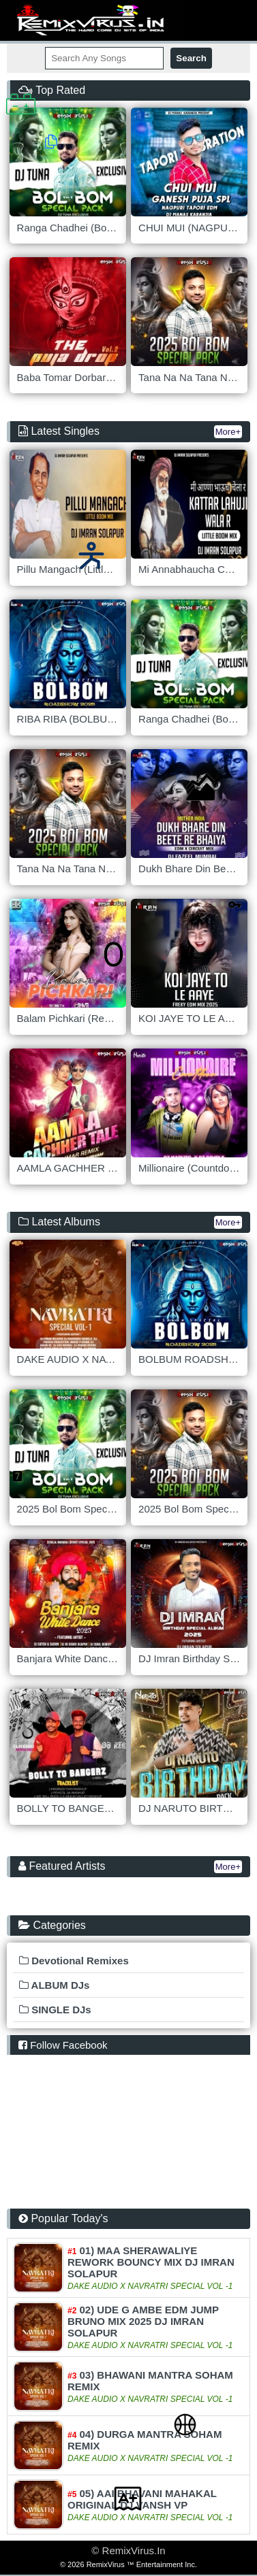 The image size is (257, 2576). Describe the element at coordinates (51, 142) in the screenshot. I see `copy to clipboard` at that location.